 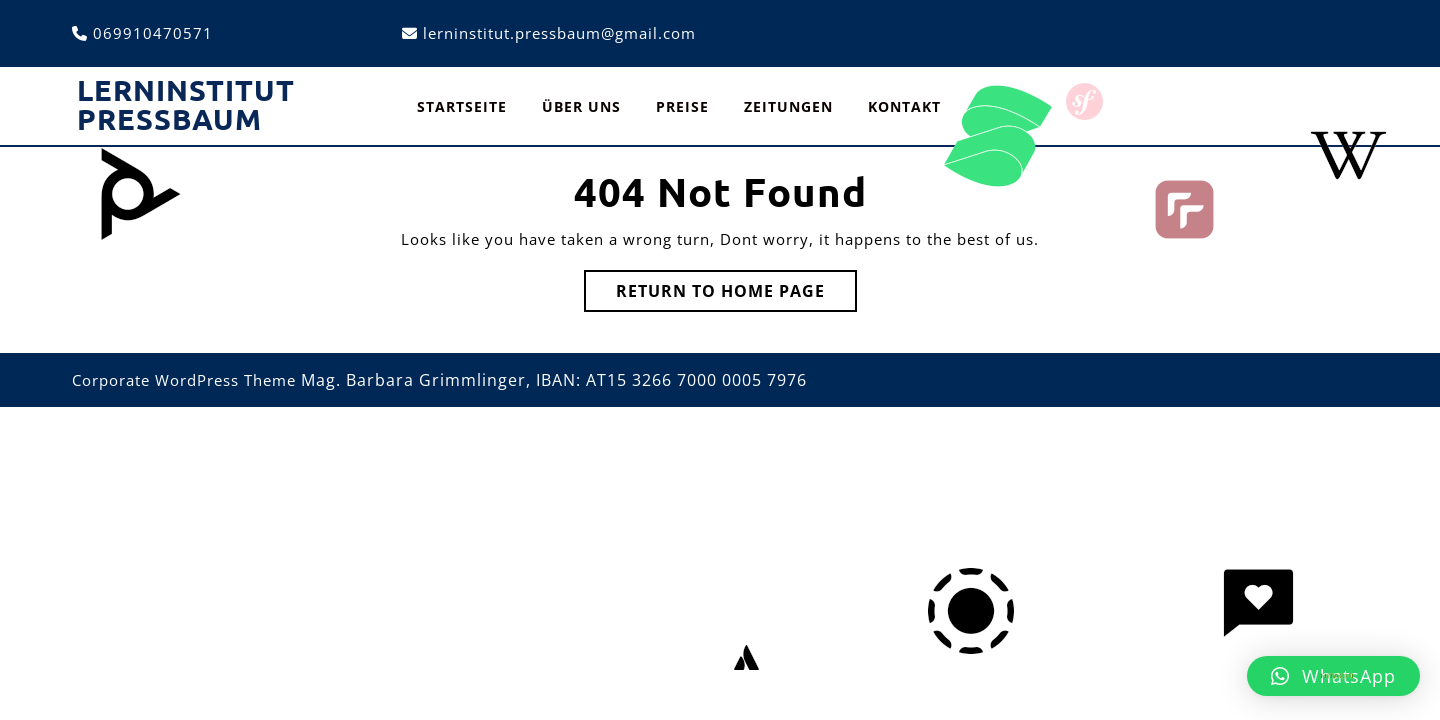 What do you see at coordinates (1258, 600) in the screenshot?
I see `view liked or favorited messages` at bounding box center [1258, 600].